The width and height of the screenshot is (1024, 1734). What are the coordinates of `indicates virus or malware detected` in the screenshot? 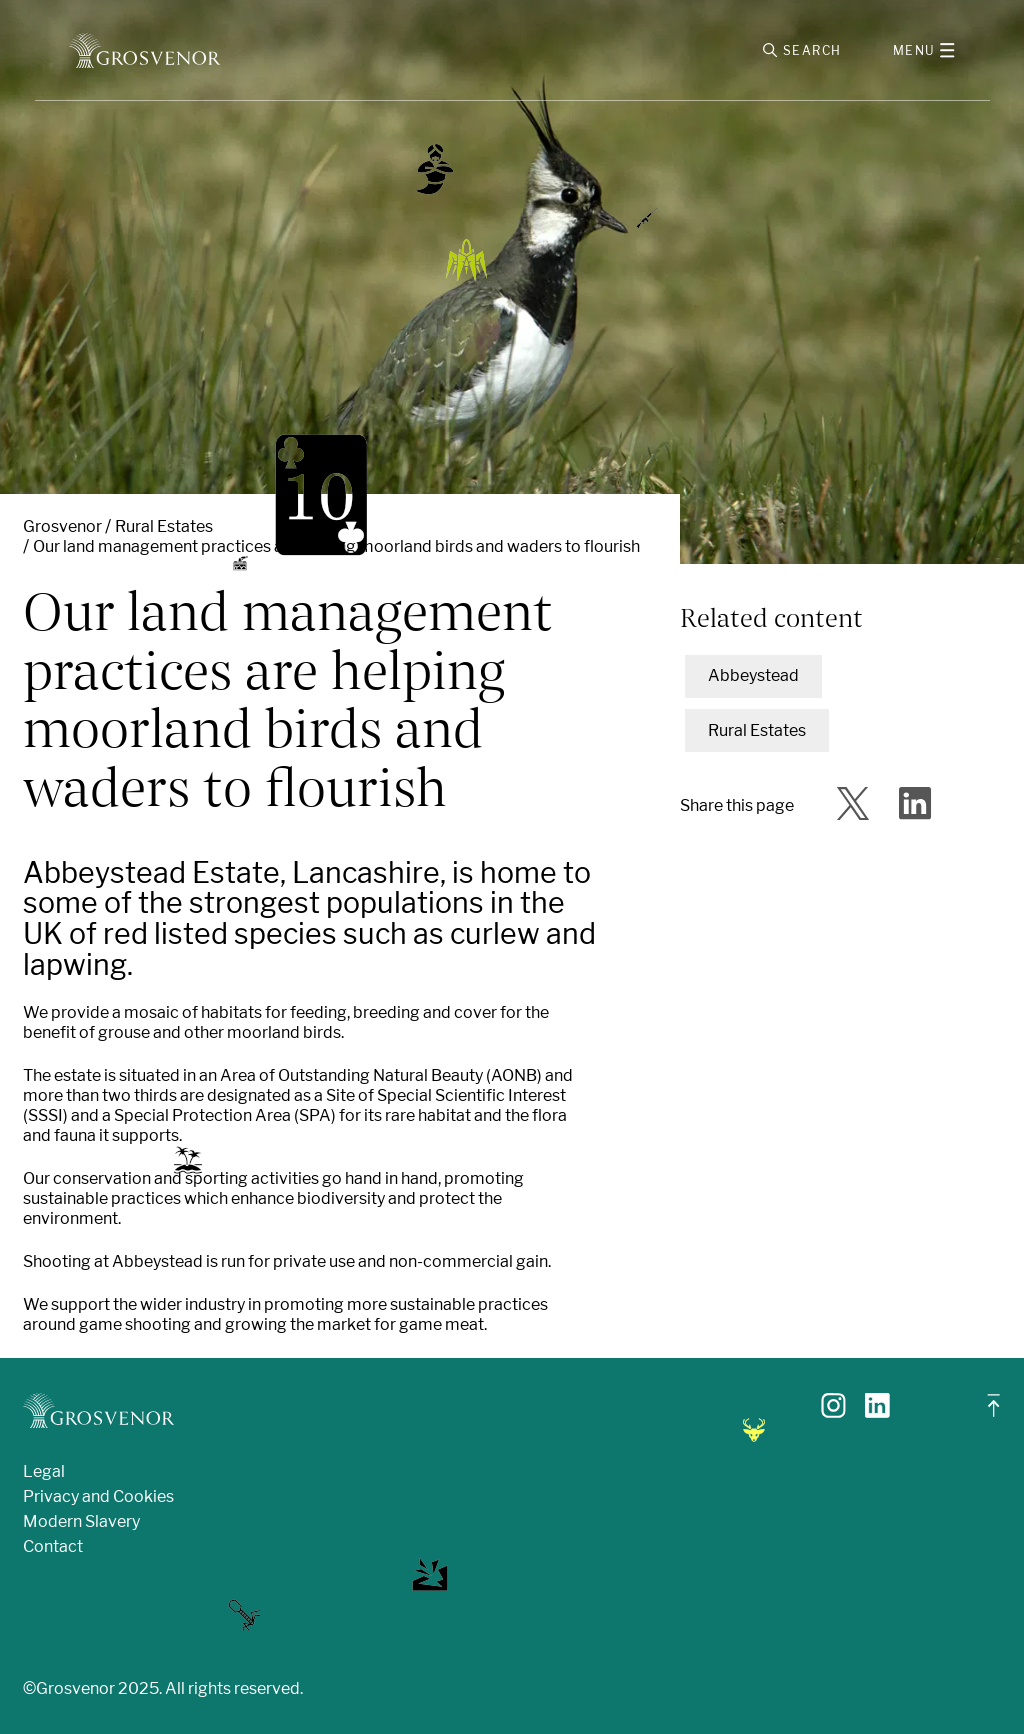 It's located at (244, 1615).